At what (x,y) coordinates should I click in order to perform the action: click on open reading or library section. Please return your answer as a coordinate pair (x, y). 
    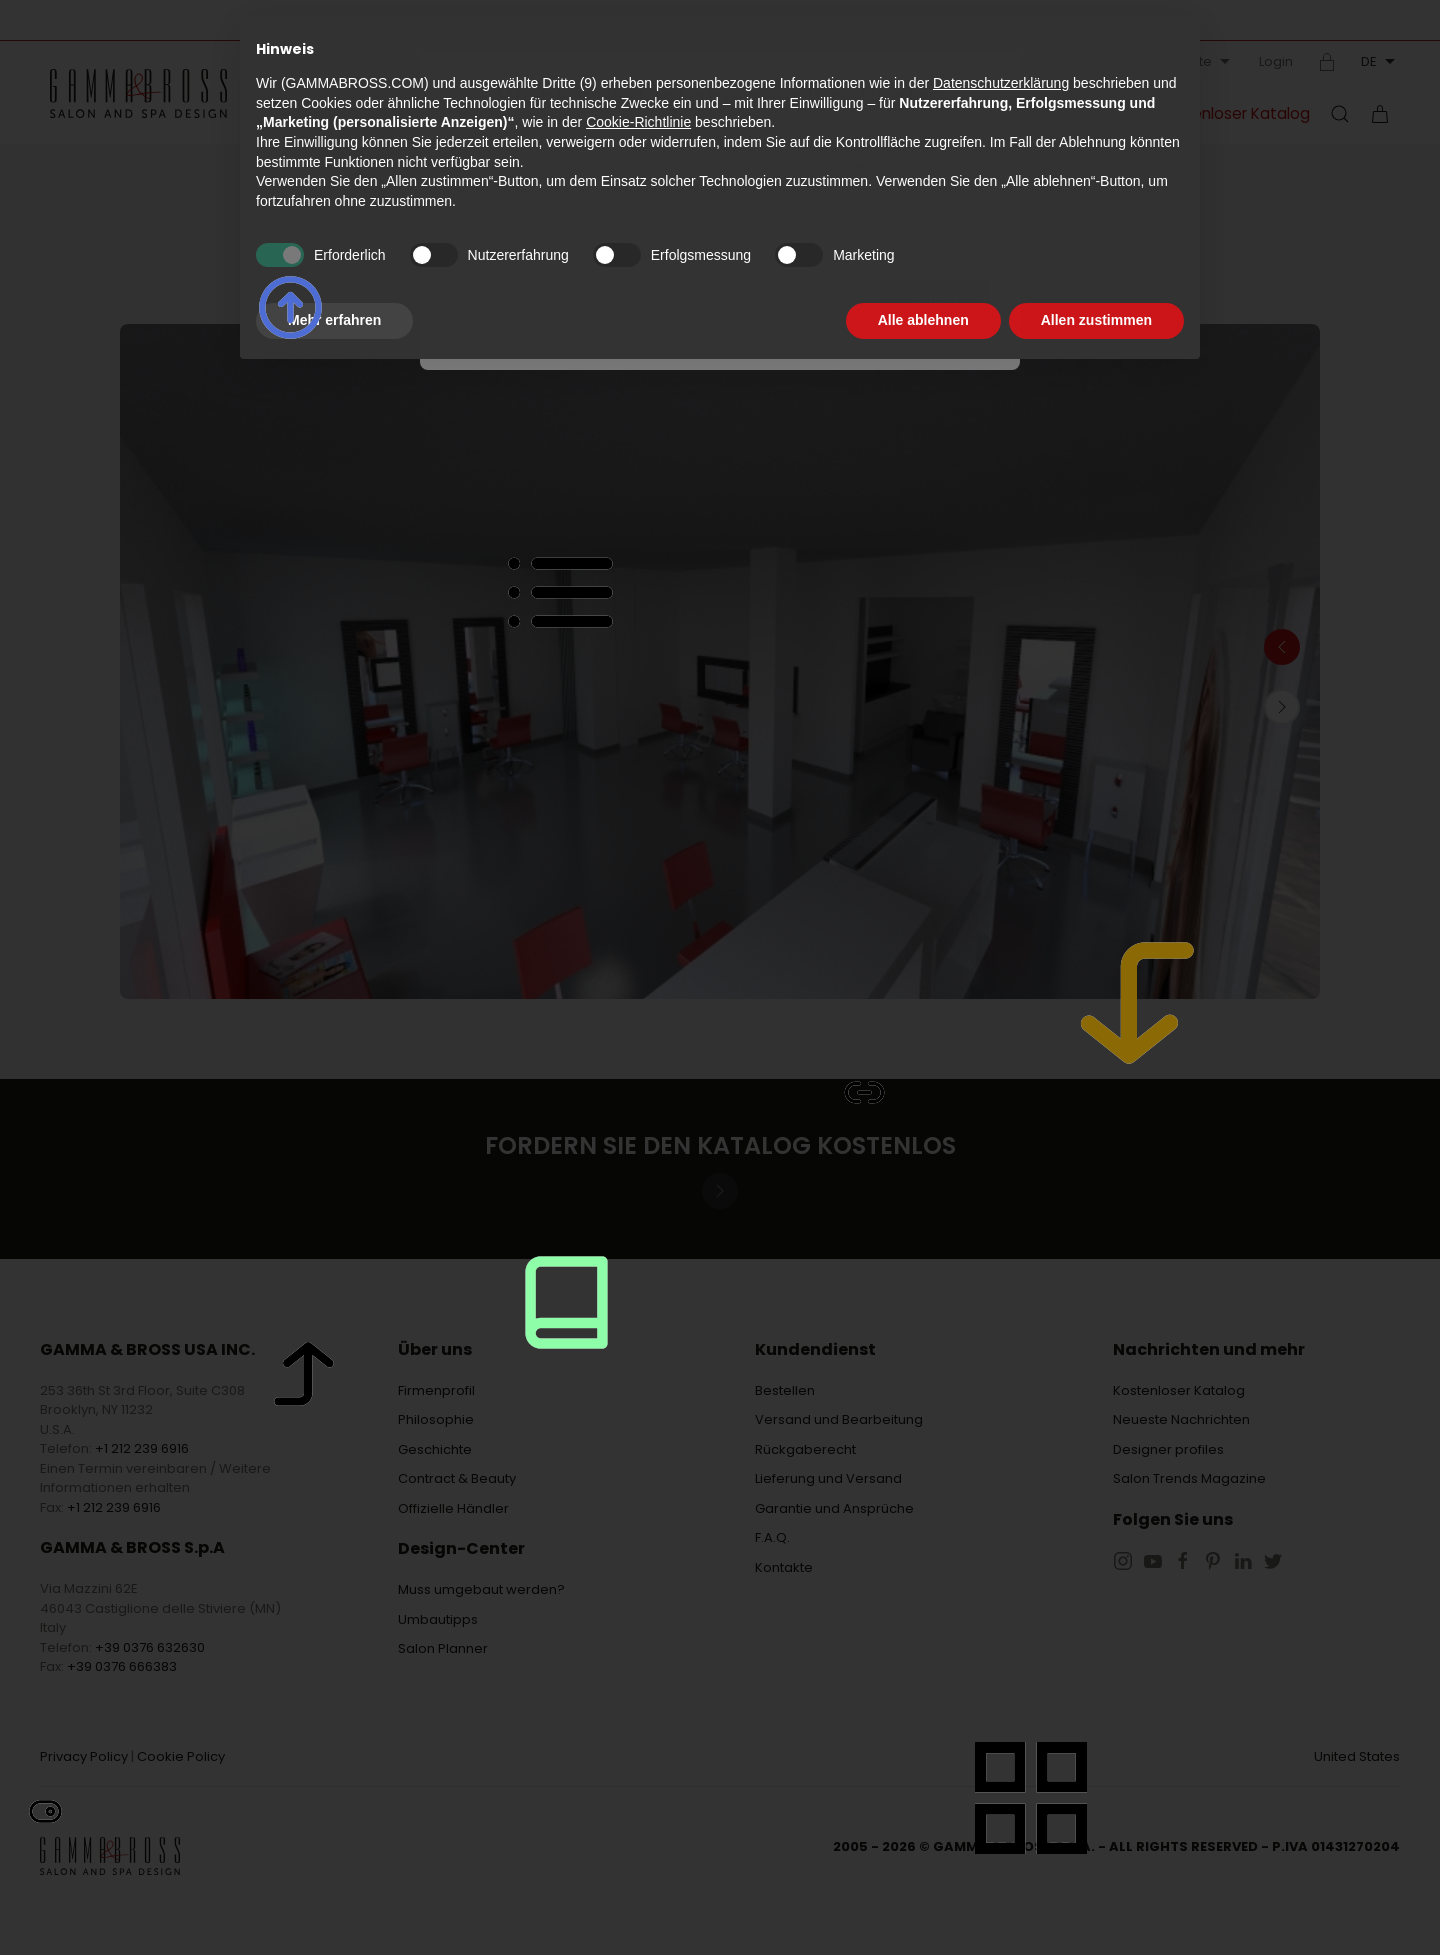
    Looking at the image, I should click on (566, 1302).